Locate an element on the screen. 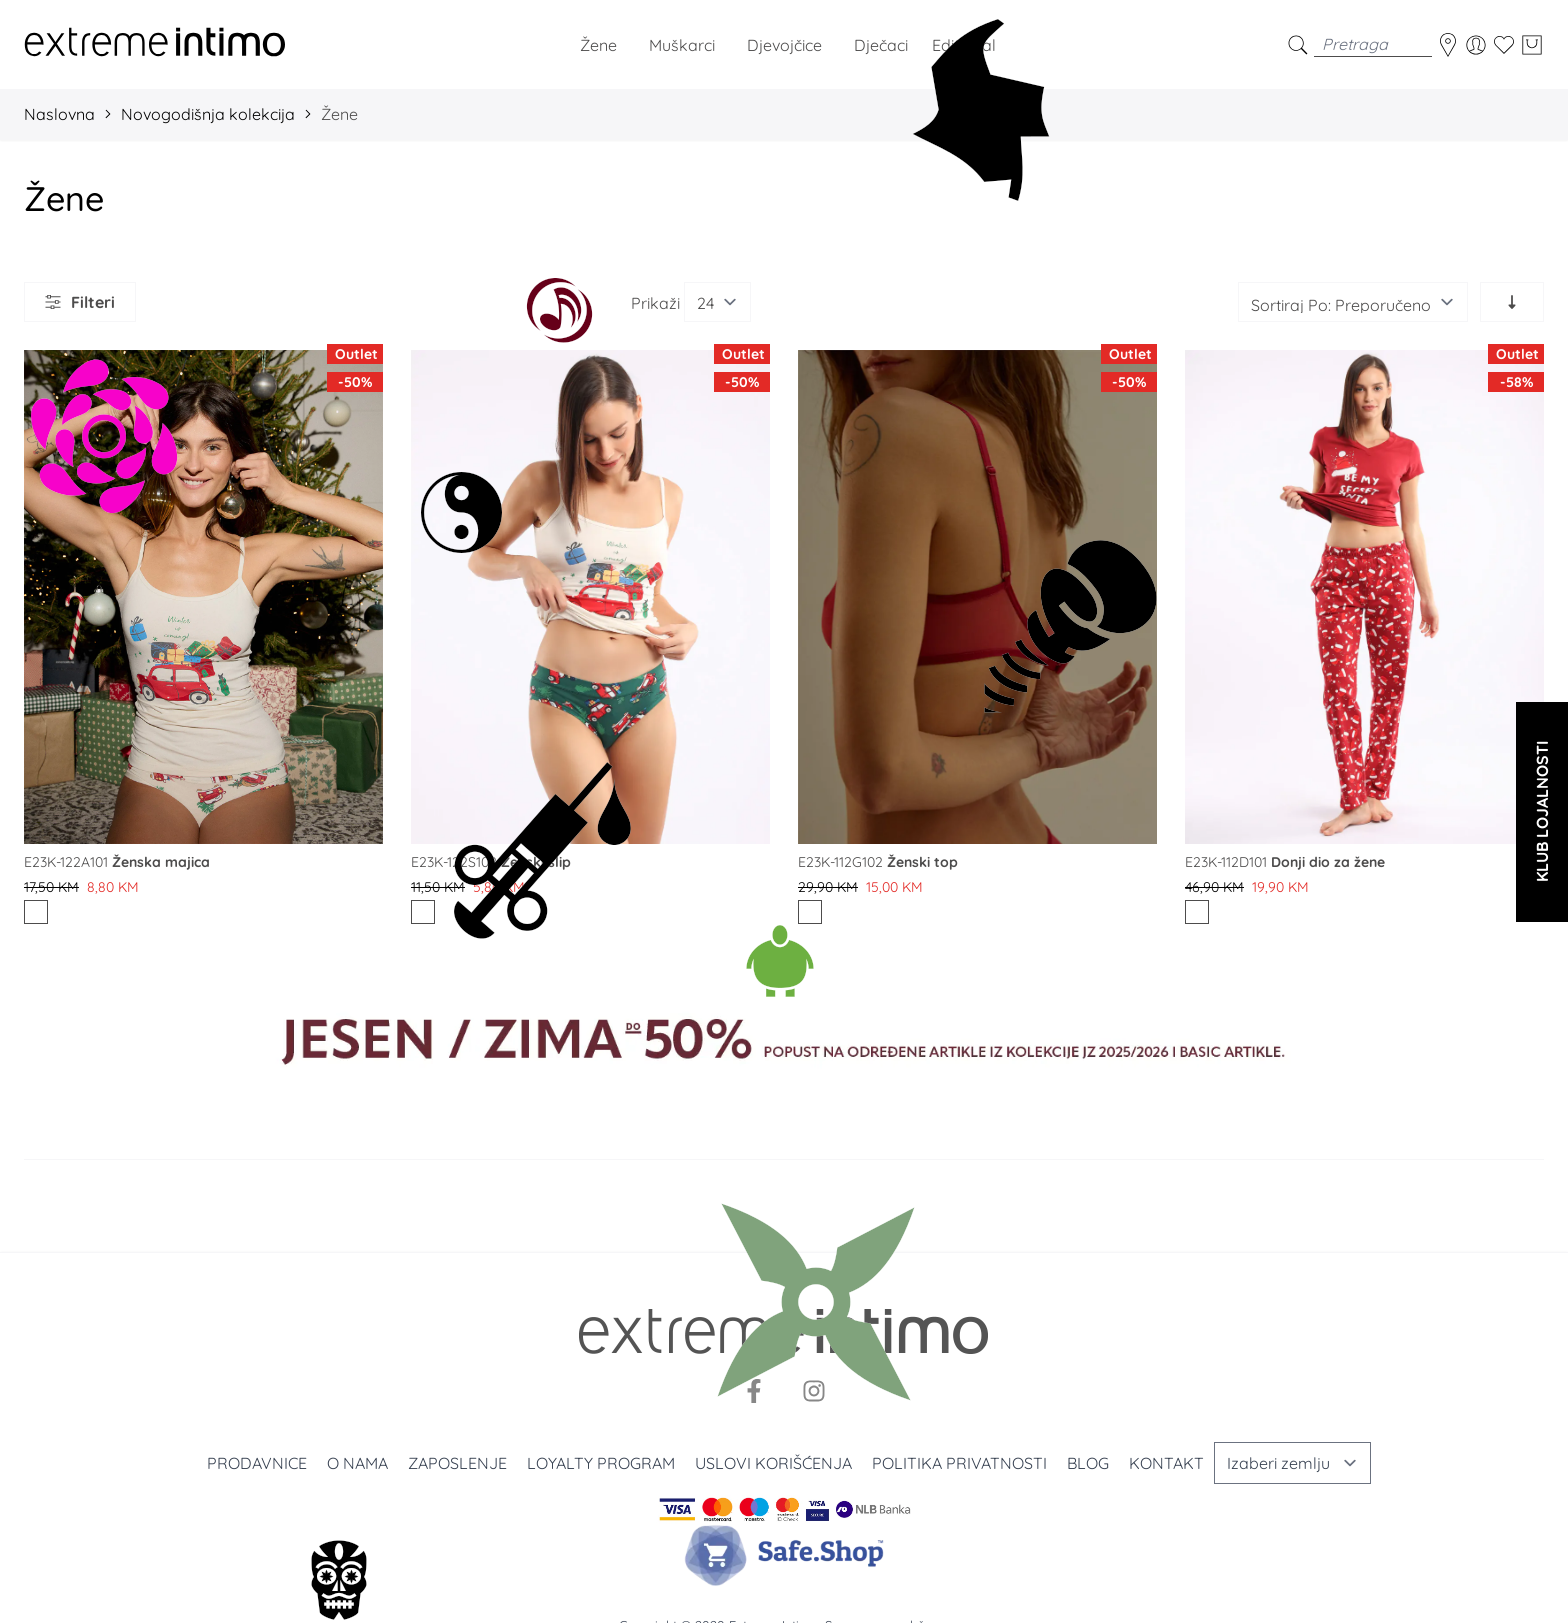 The image size is (1568, 1623). indicates a character's weight or body type stat is located at coordinates (780, 961).